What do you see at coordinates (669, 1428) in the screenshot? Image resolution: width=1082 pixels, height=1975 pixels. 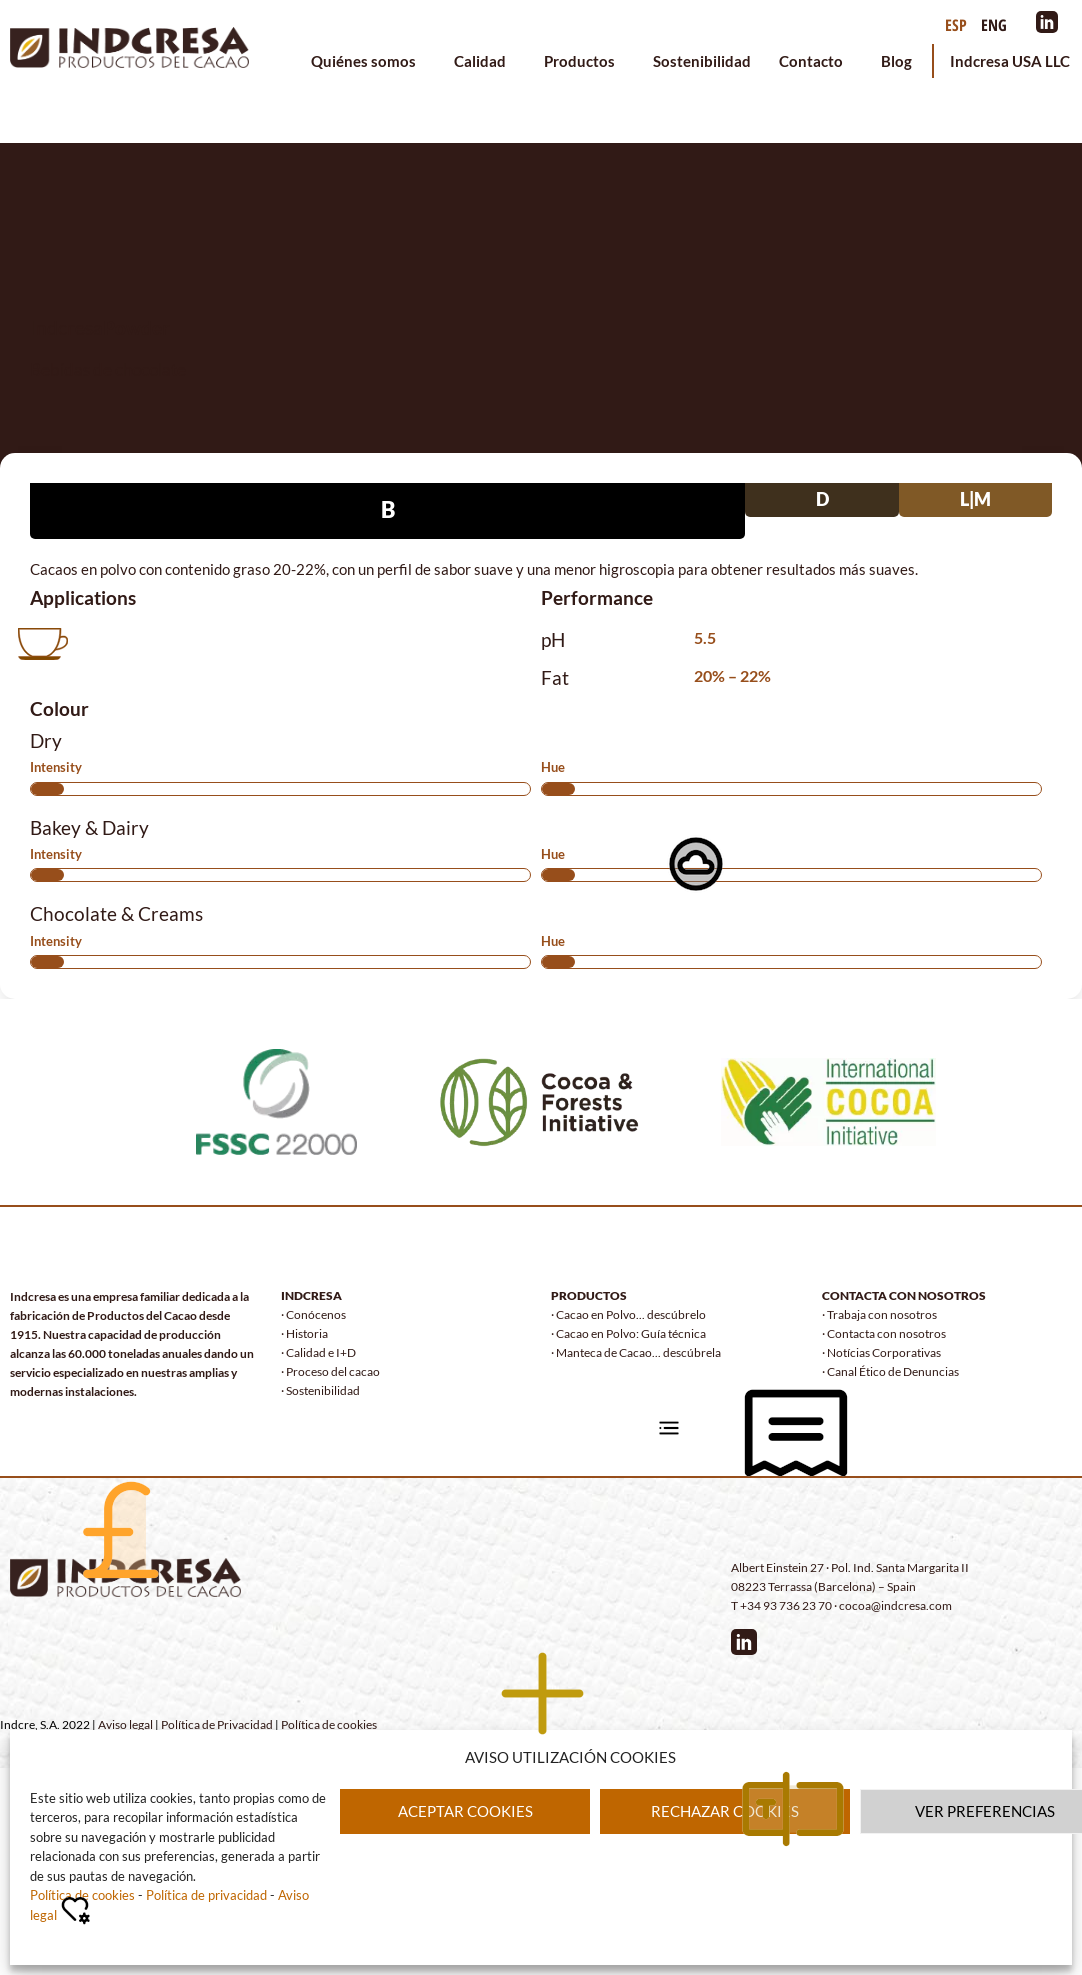 I see `open navigation menu` at bounding box center [669, 1428].